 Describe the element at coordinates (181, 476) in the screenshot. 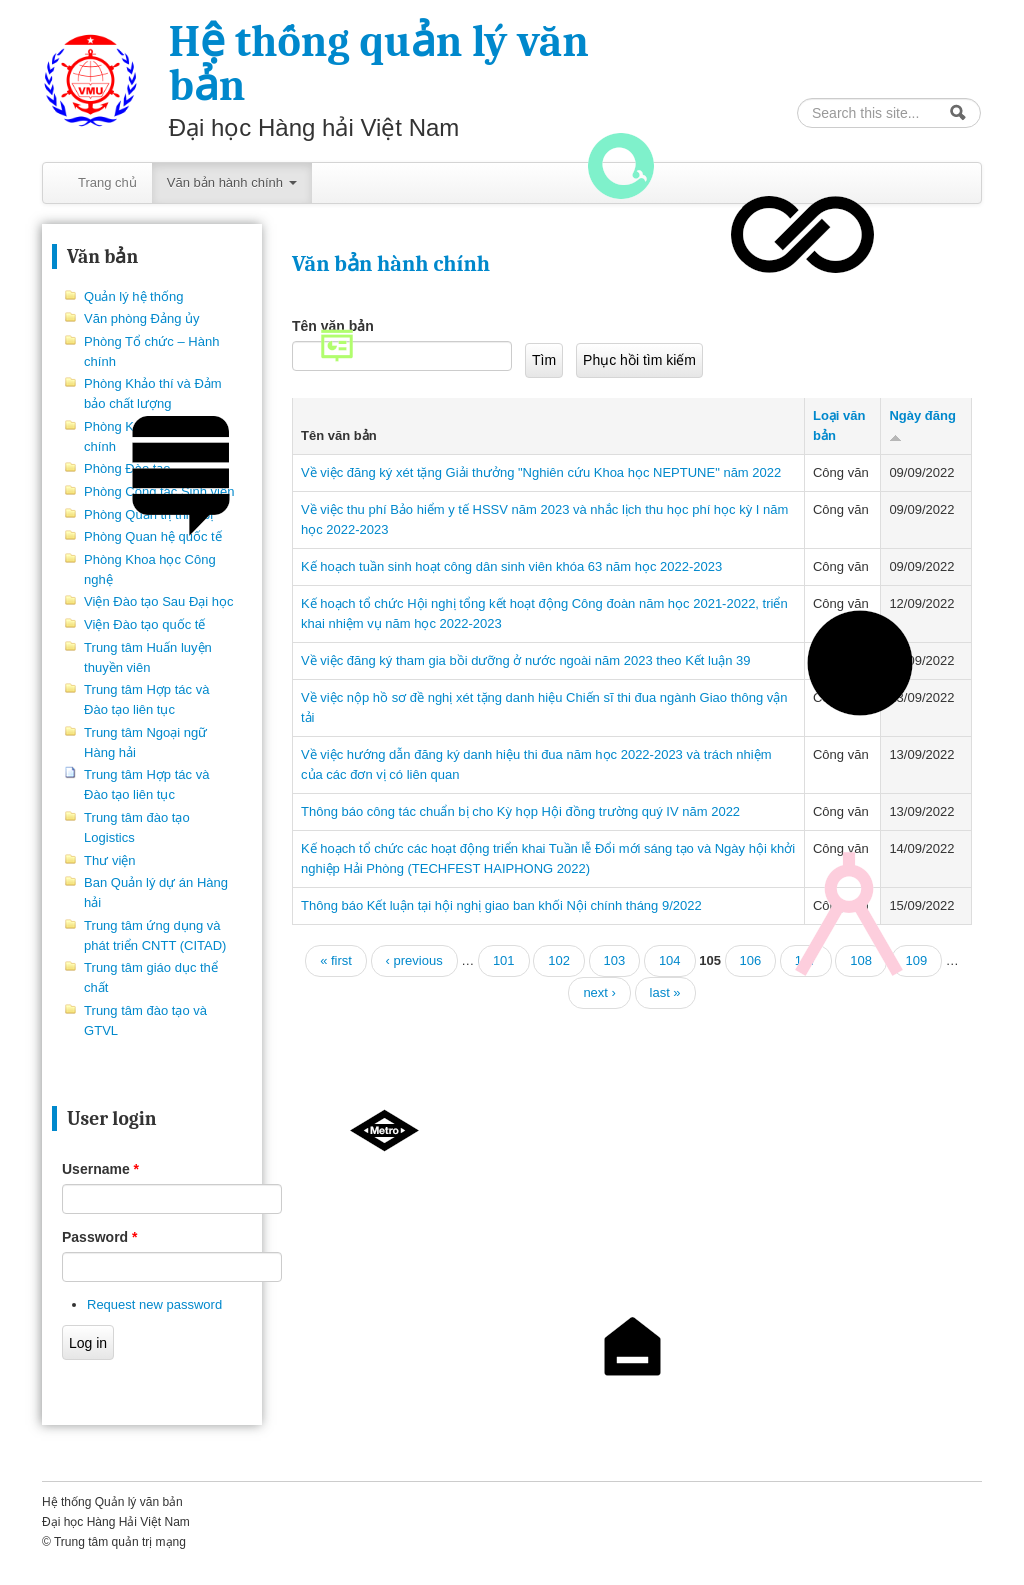

I see `visit stack exchange community` at that location.